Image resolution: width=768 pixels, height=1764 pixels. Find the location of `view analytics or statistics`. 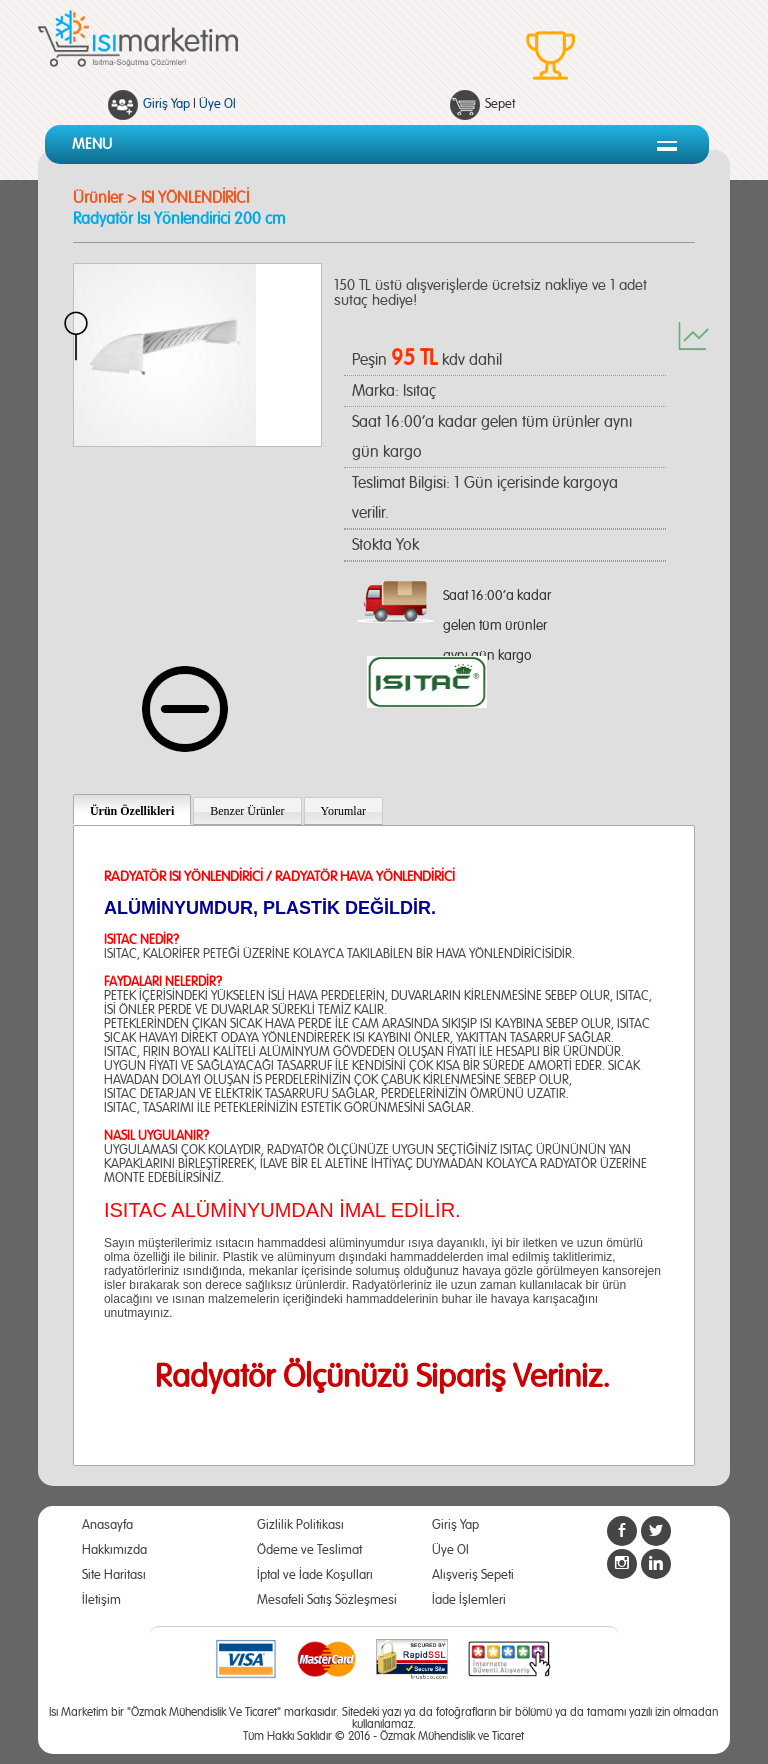

view analytics or statistics is located at coordinates (694, 336).